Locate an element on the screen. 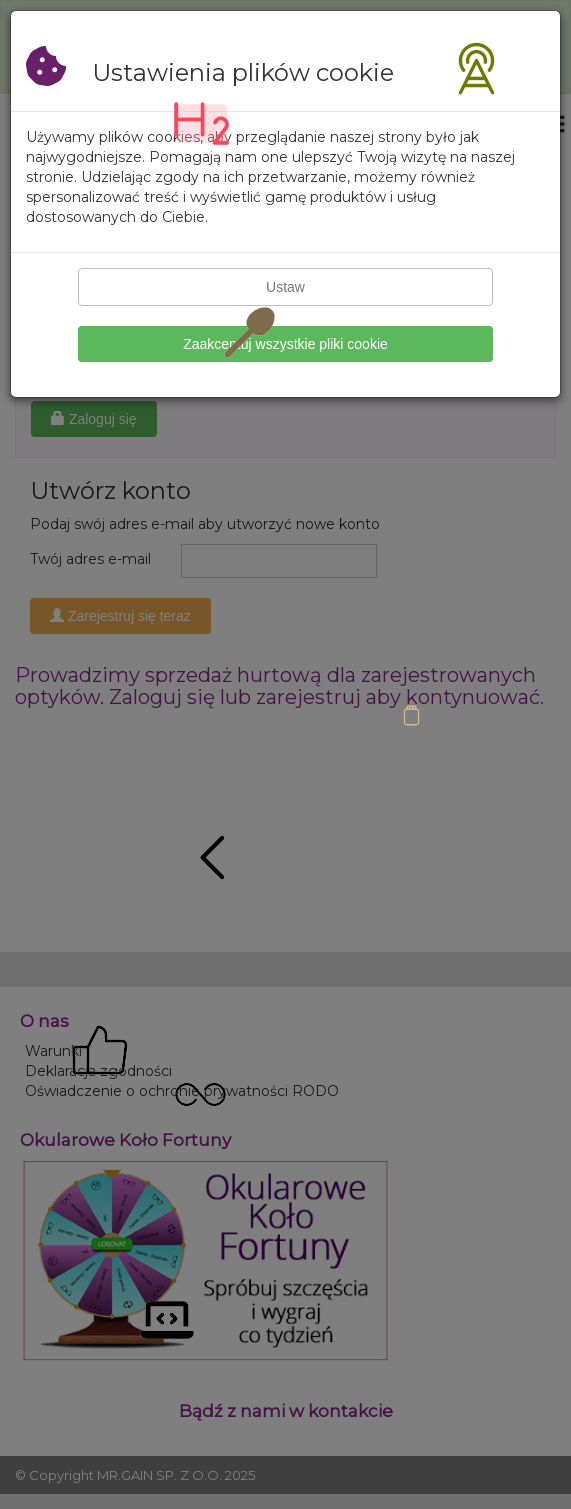 This screenshot has width=571, height=1509. access food or dining settings is located at coordinates (249, 332).